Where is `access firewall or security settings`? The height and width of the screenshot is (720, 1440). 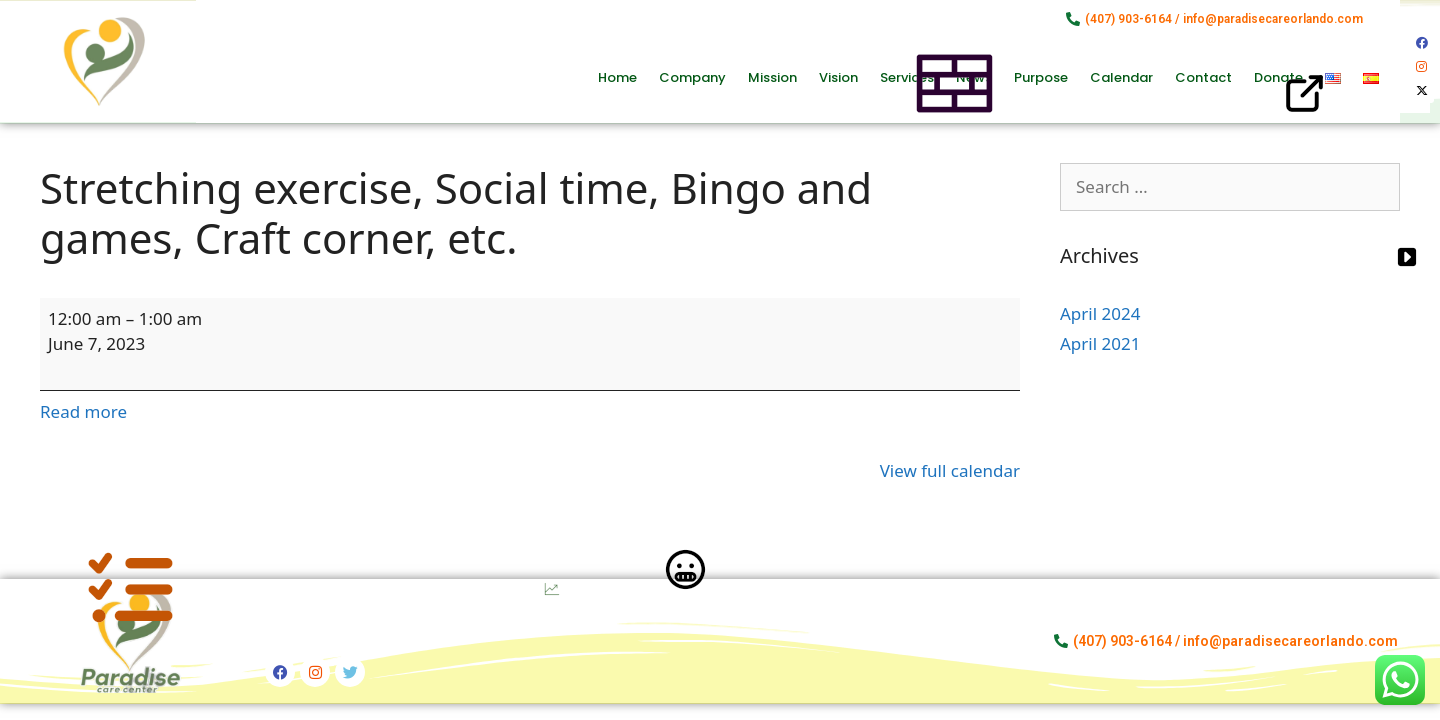
access firewall or security settings is located at coordinates (954, 83).